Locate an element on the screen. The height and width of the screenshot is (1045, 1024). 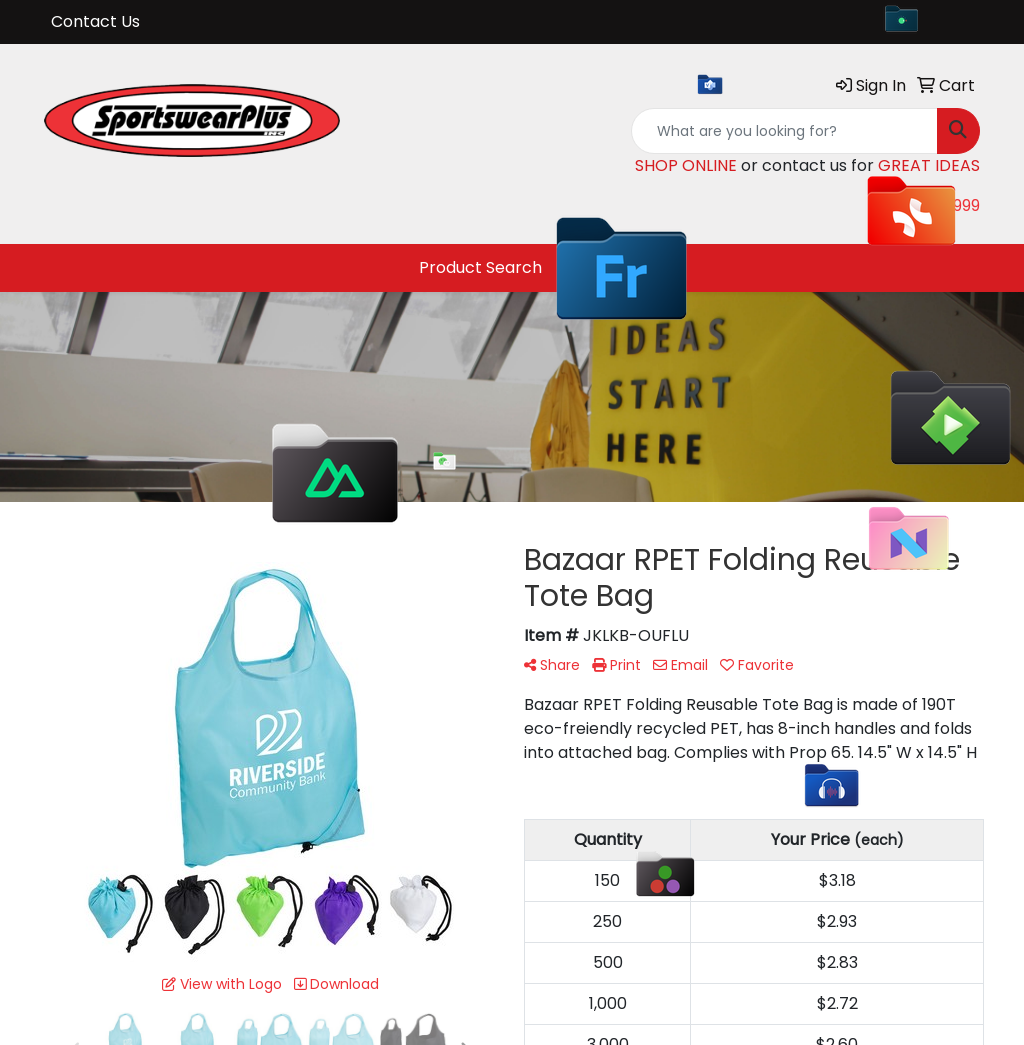
open folder containing microsoft visio files is located at coordinates (710, 85).